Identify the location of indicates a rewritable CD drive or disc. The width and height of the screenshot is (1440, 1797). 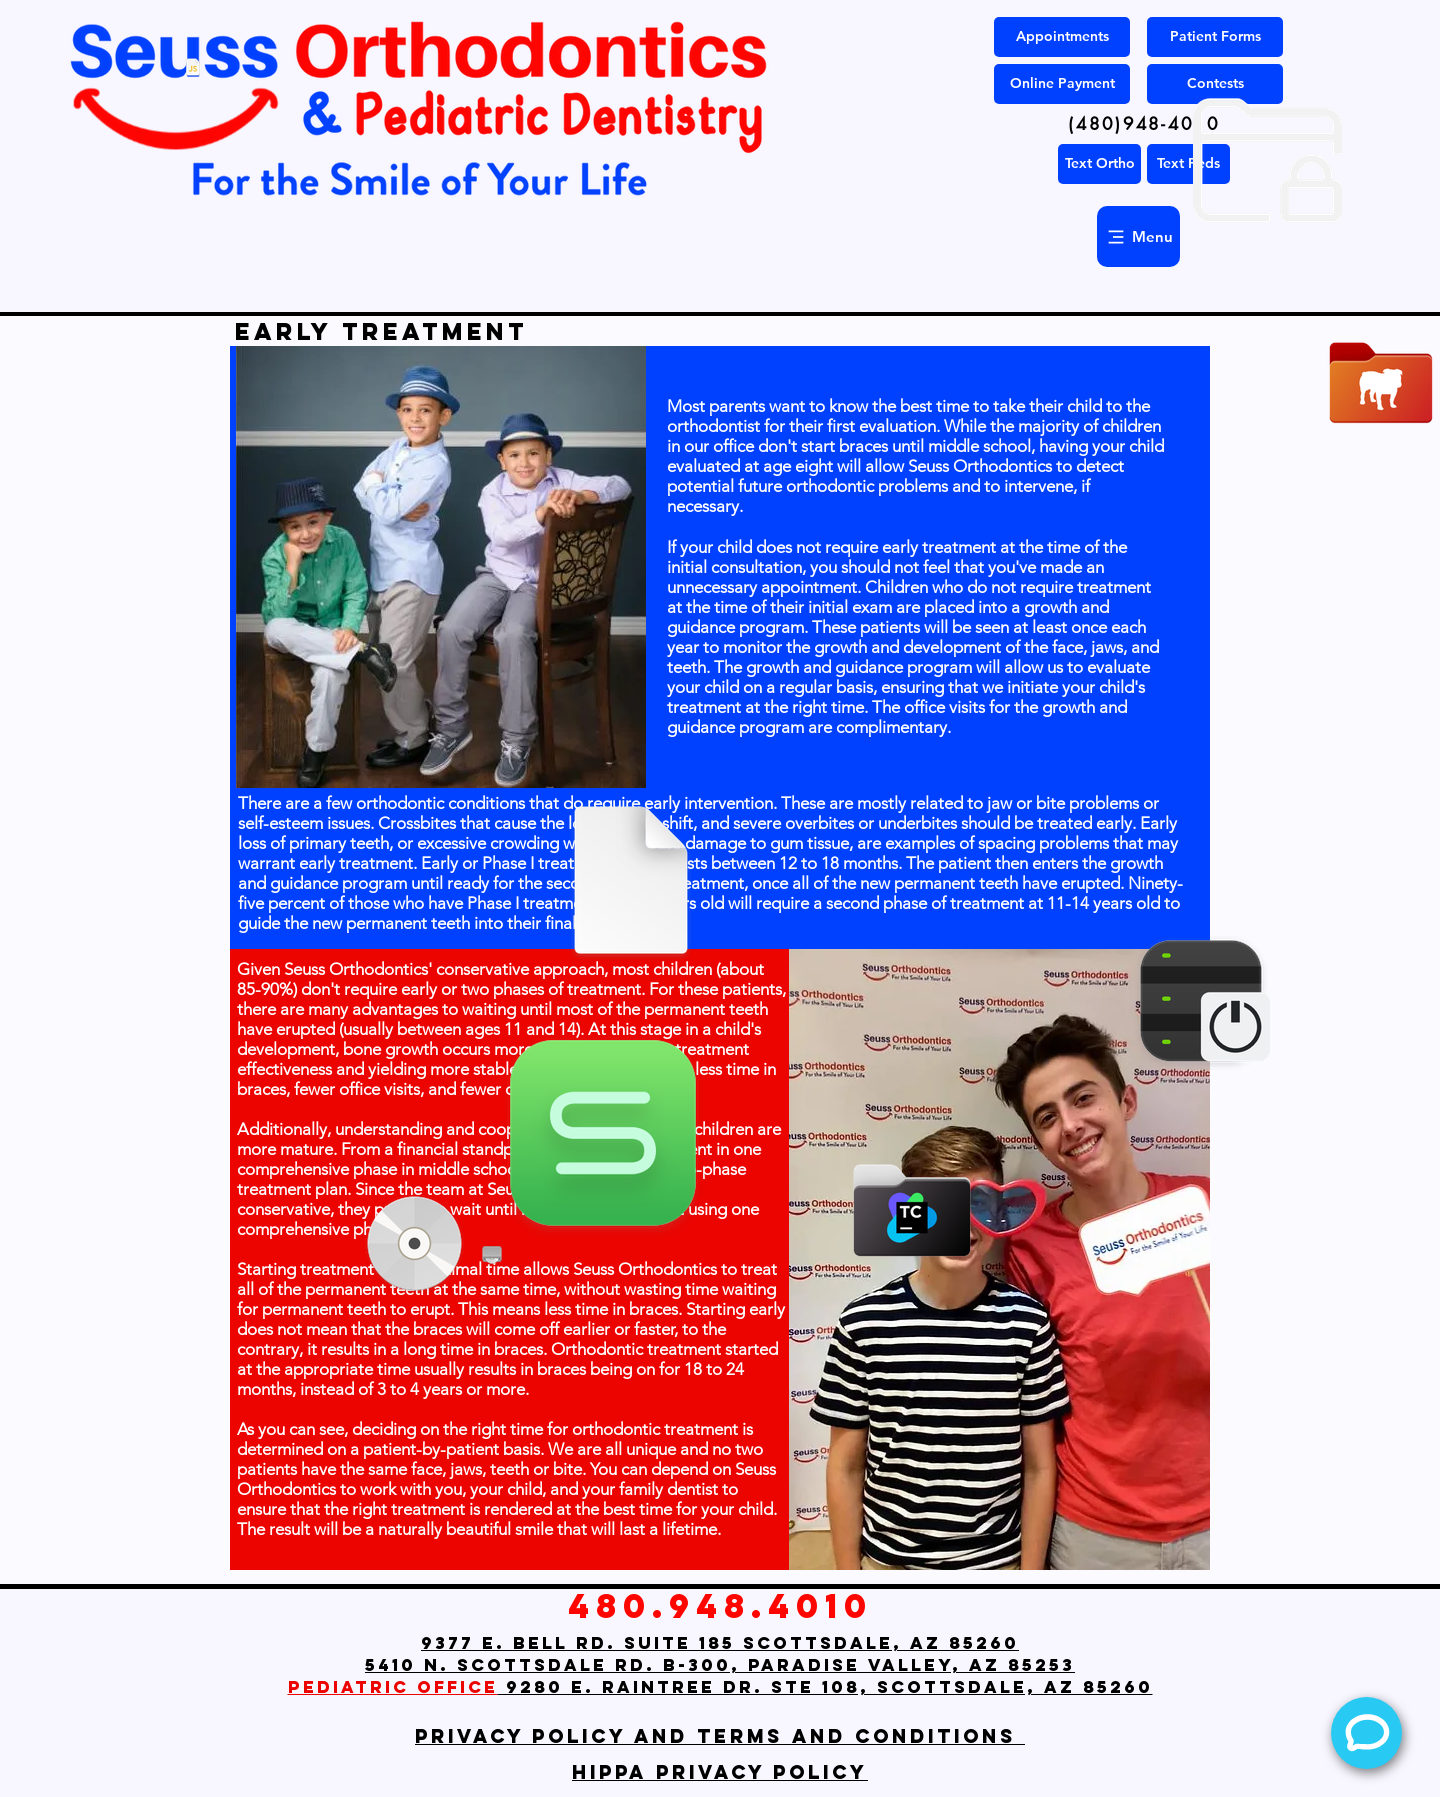
(414, 1243).